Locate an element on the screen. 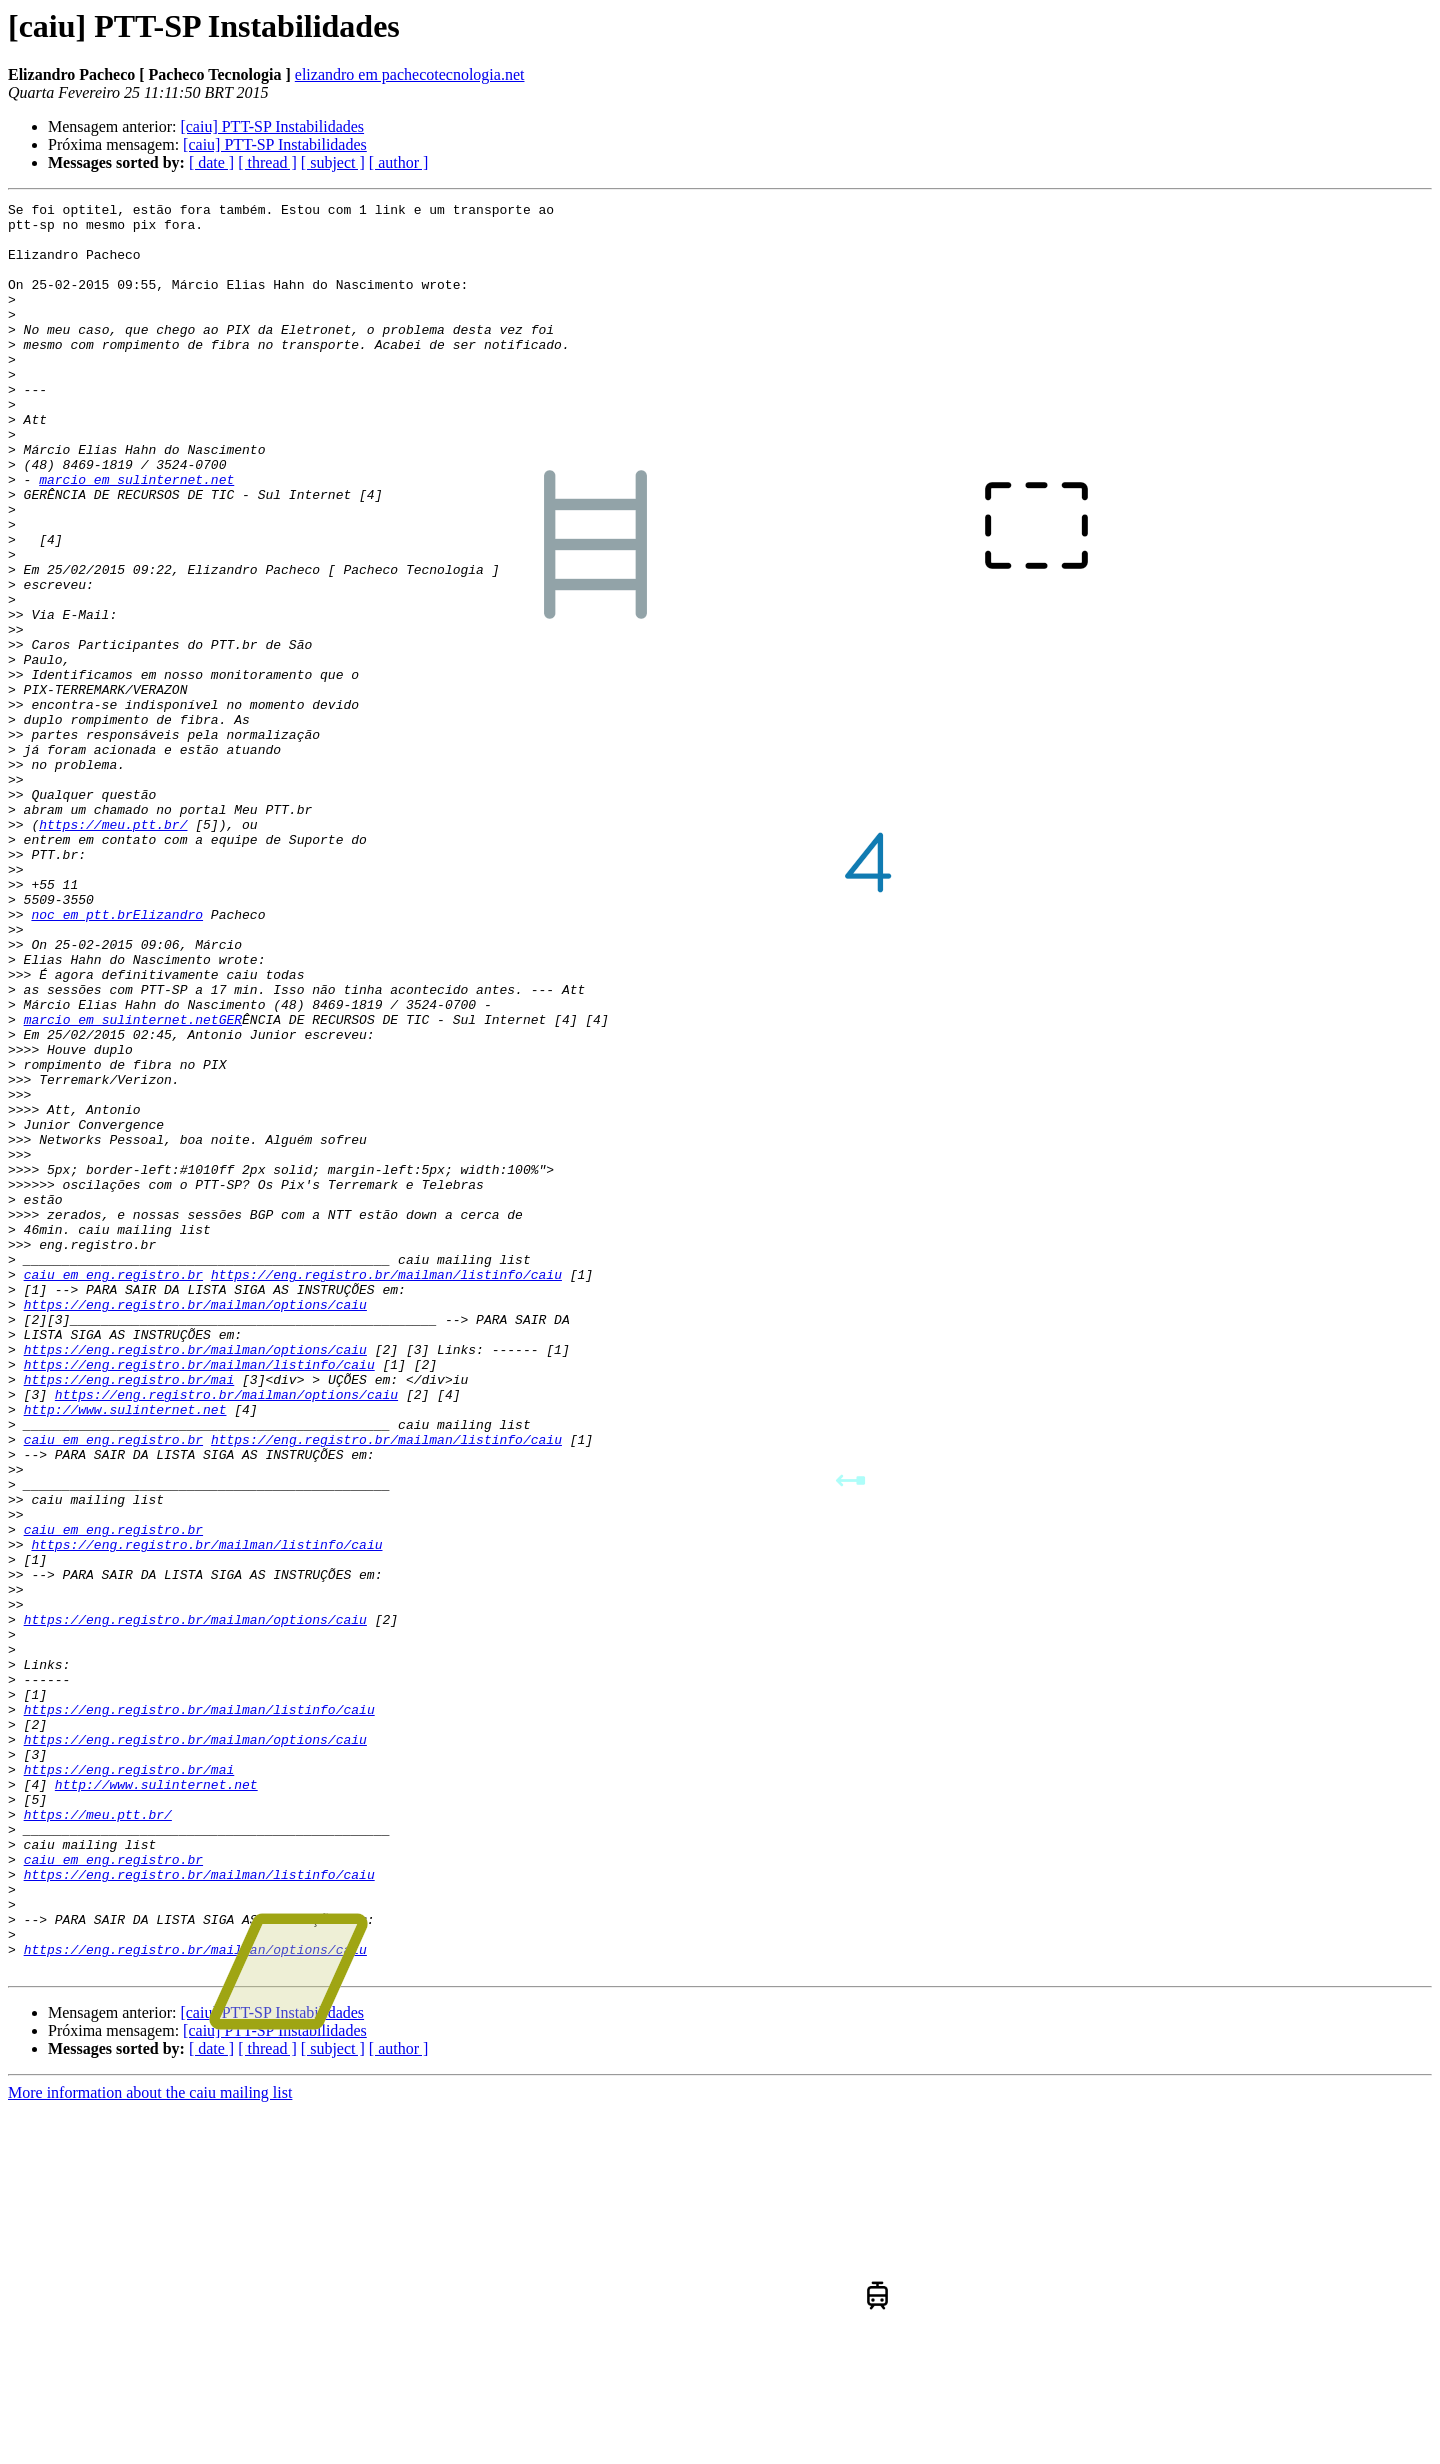  parallelogram shape tool is located at coordinates (288, 1971).